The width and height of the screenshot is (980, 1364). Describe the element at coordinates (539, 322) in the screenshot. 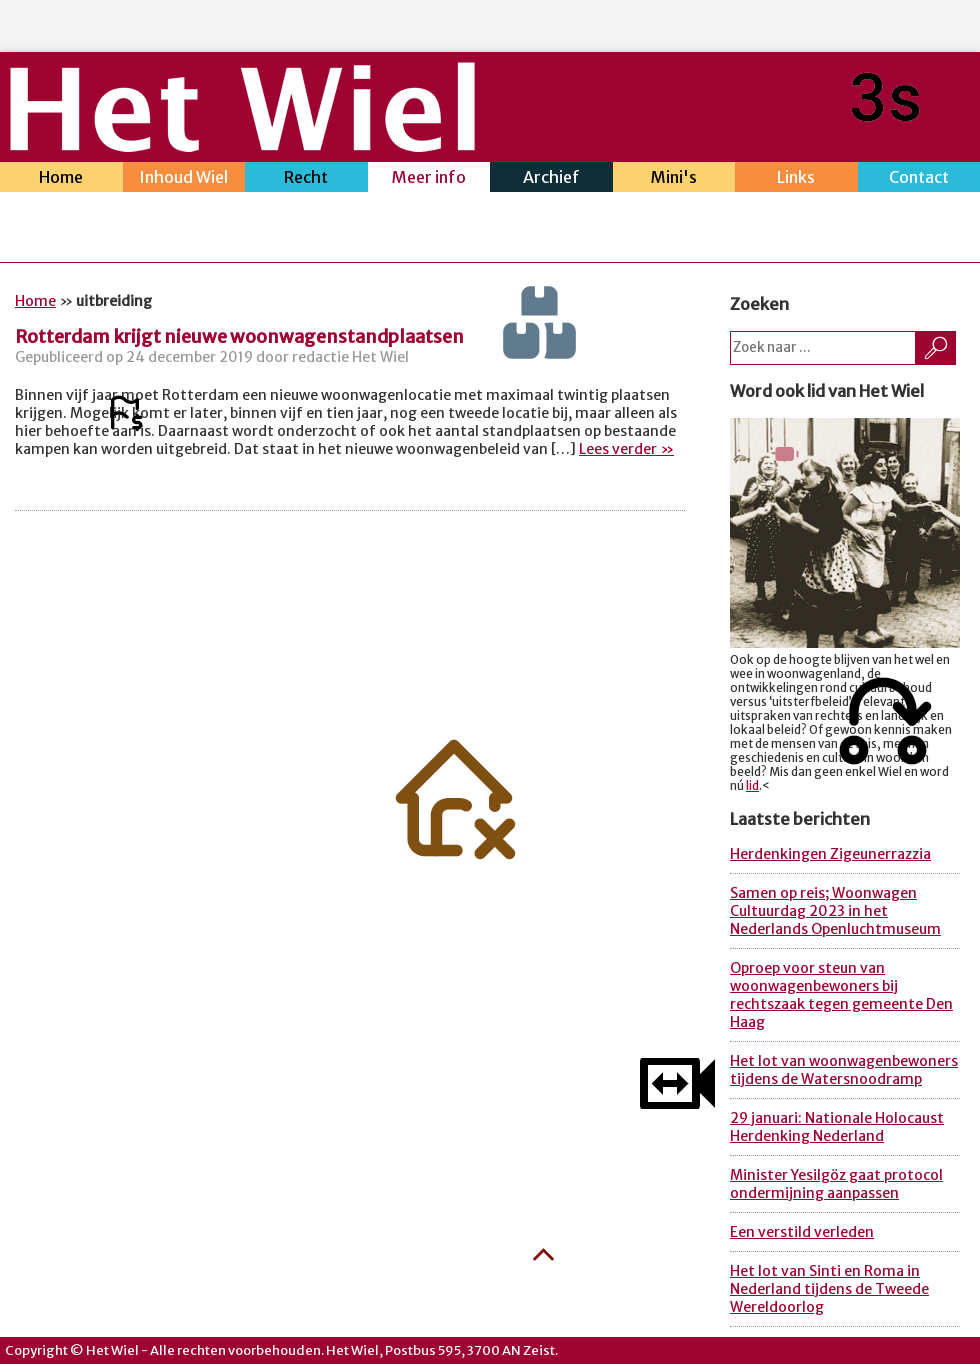

I see `view inventory or packages` at that location.